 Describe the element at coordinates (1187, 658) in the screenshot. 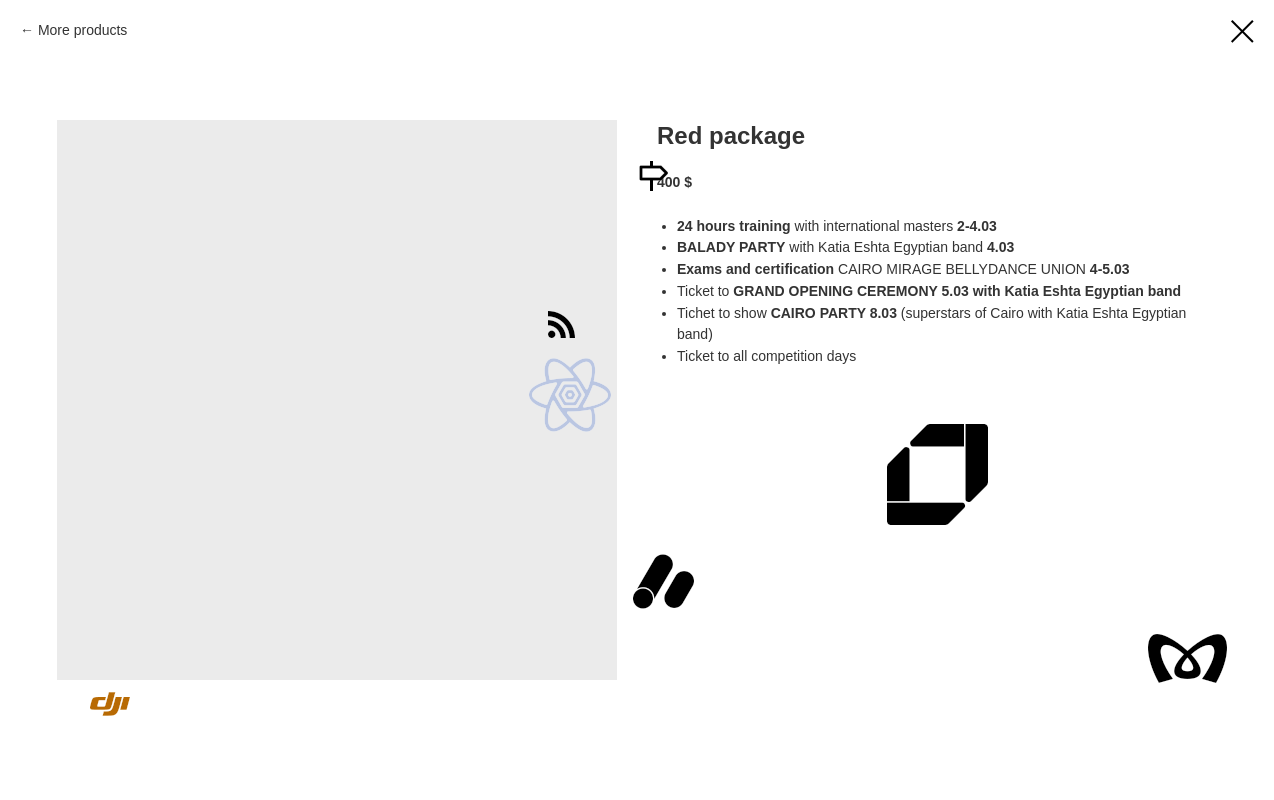

I see `tokyo metro logo` at that location.